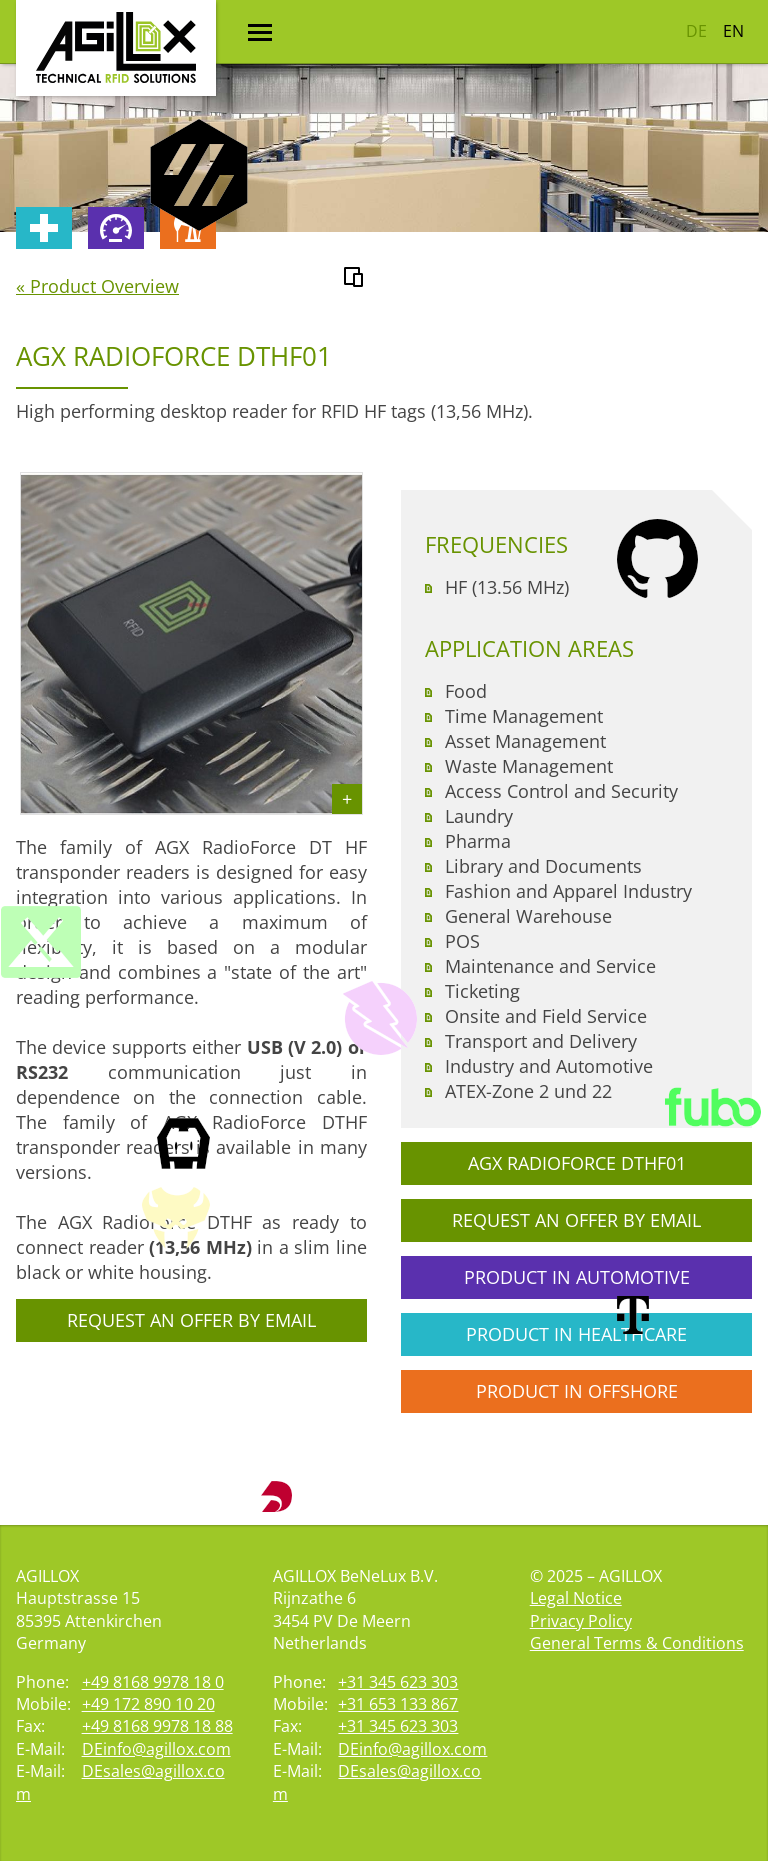  I want to click on deutsche telekom company logo, so click(633, 1315).